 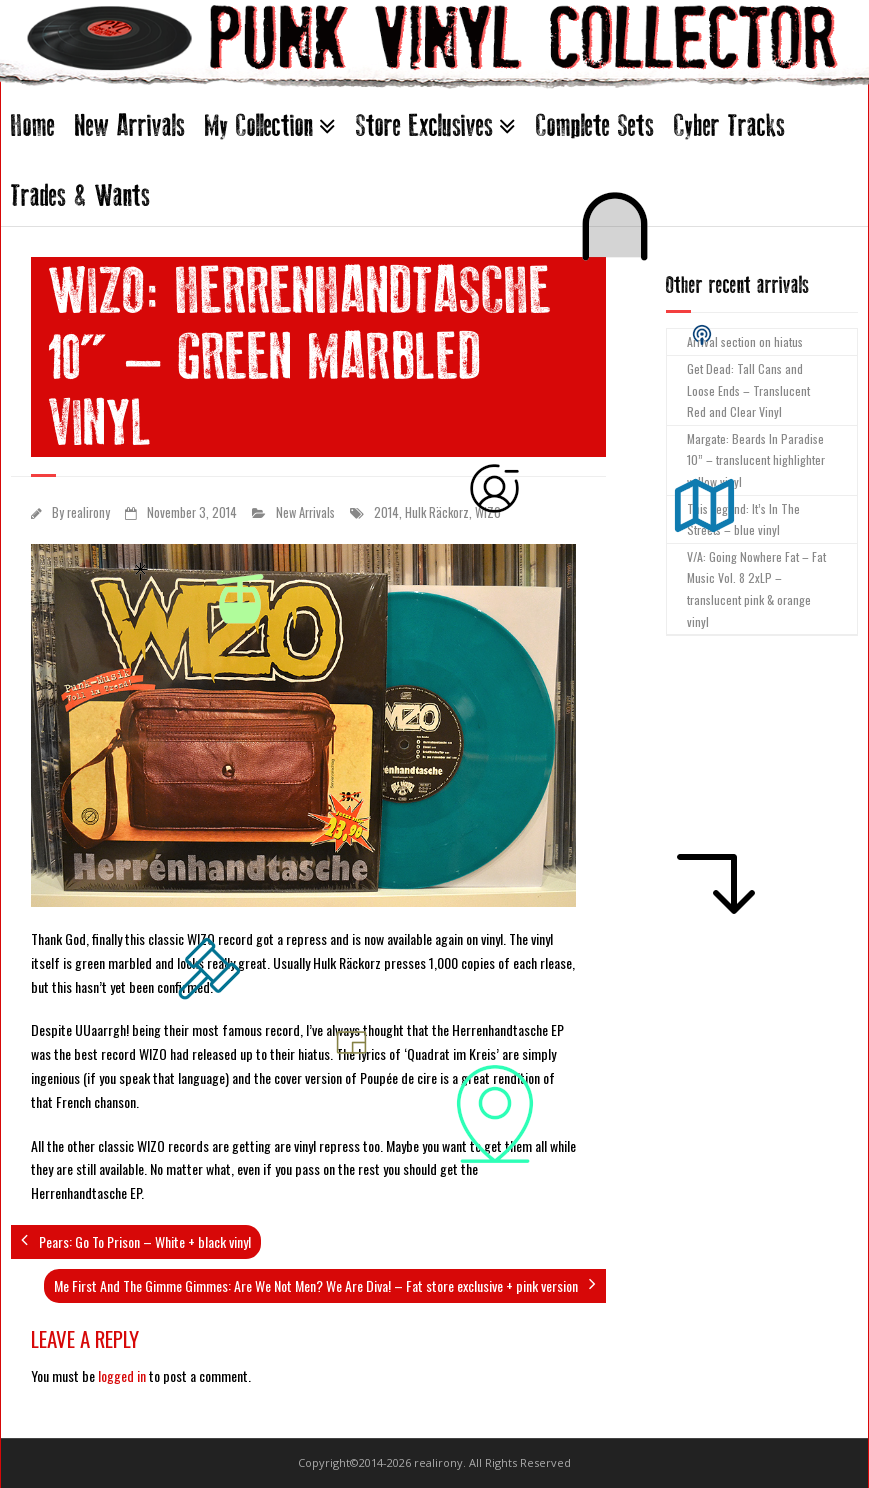 I want to click on enable picture-in-picture mode, so click(x=351, y=1042).